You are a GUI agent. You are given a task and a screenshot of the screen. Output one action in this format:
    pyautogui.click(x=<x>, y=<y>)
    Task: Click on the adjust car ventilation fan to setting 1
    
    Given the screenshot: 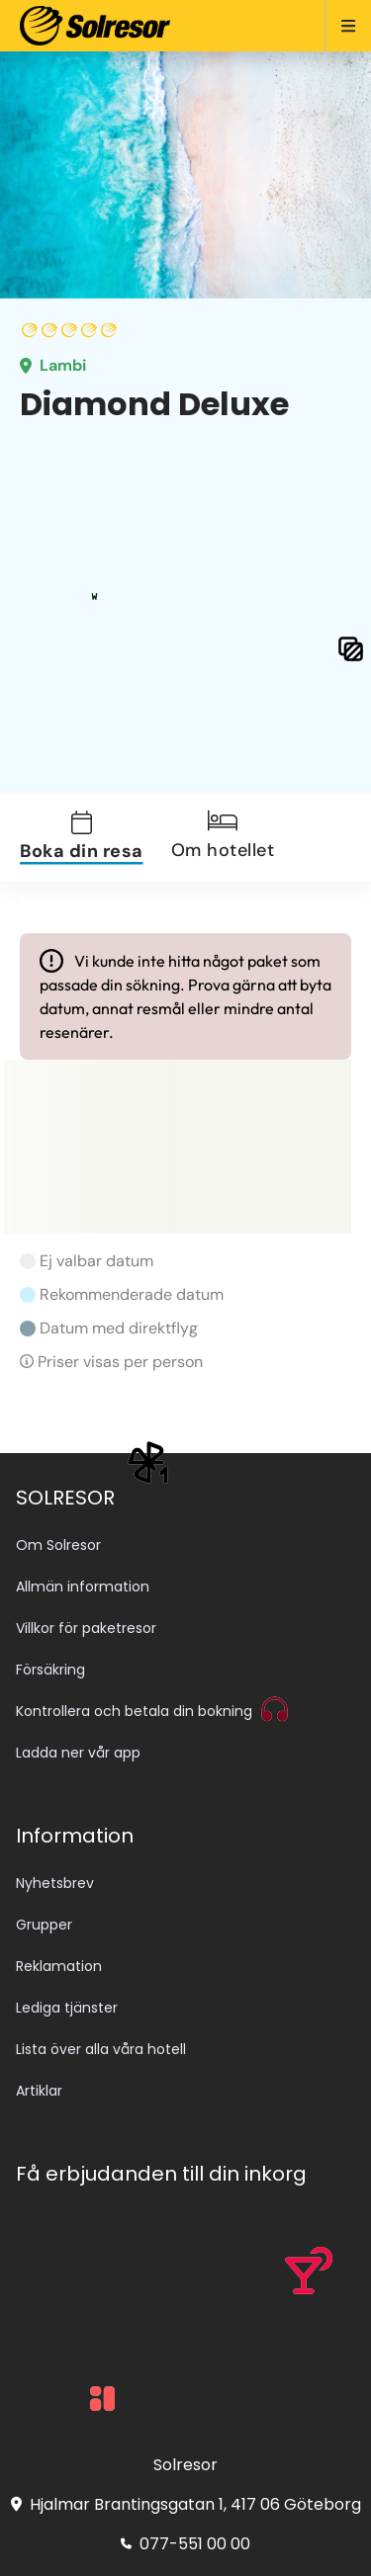 What is the action you would take?
    pyautogui.click(x=148, y=1462)
    